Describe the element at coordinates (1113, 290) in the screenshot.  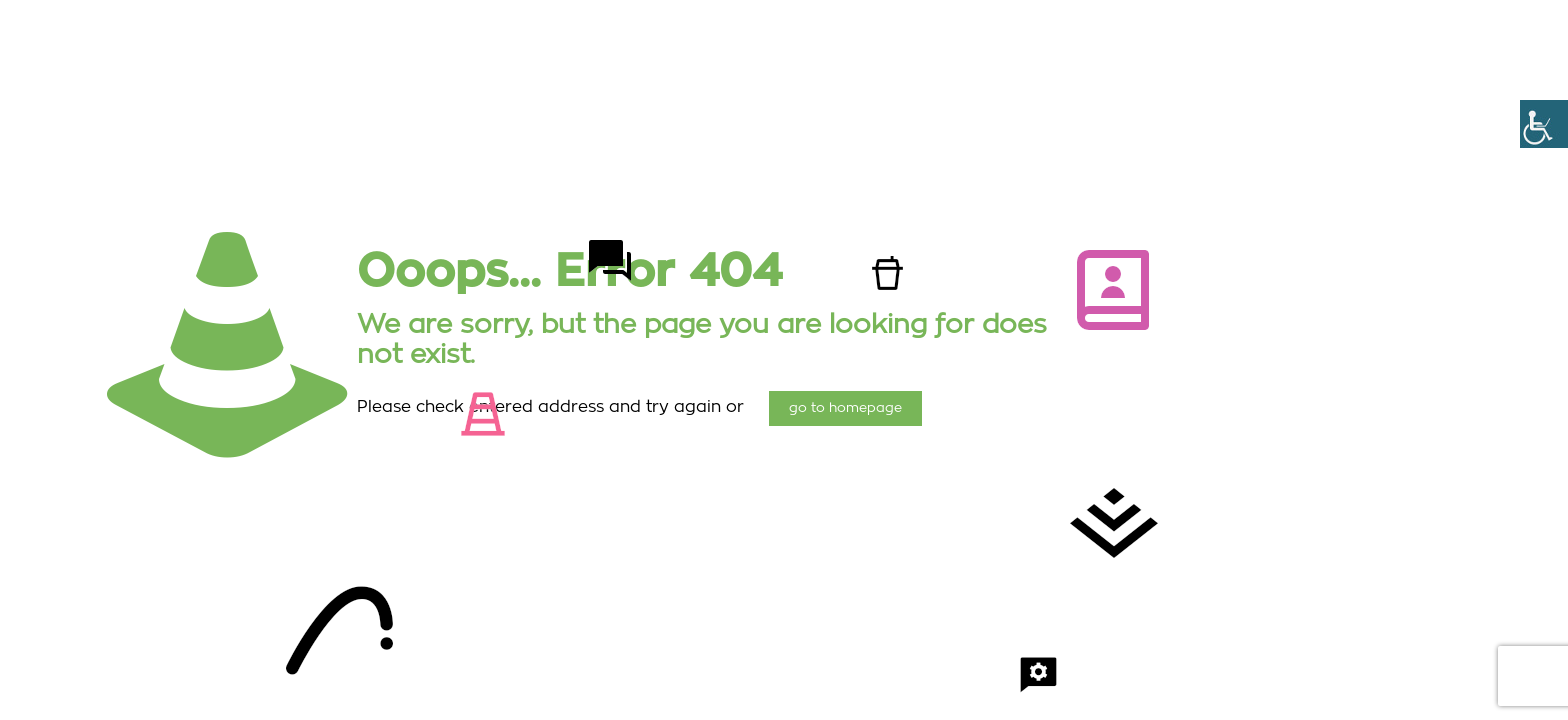
I see `open your contacts book` at that location.